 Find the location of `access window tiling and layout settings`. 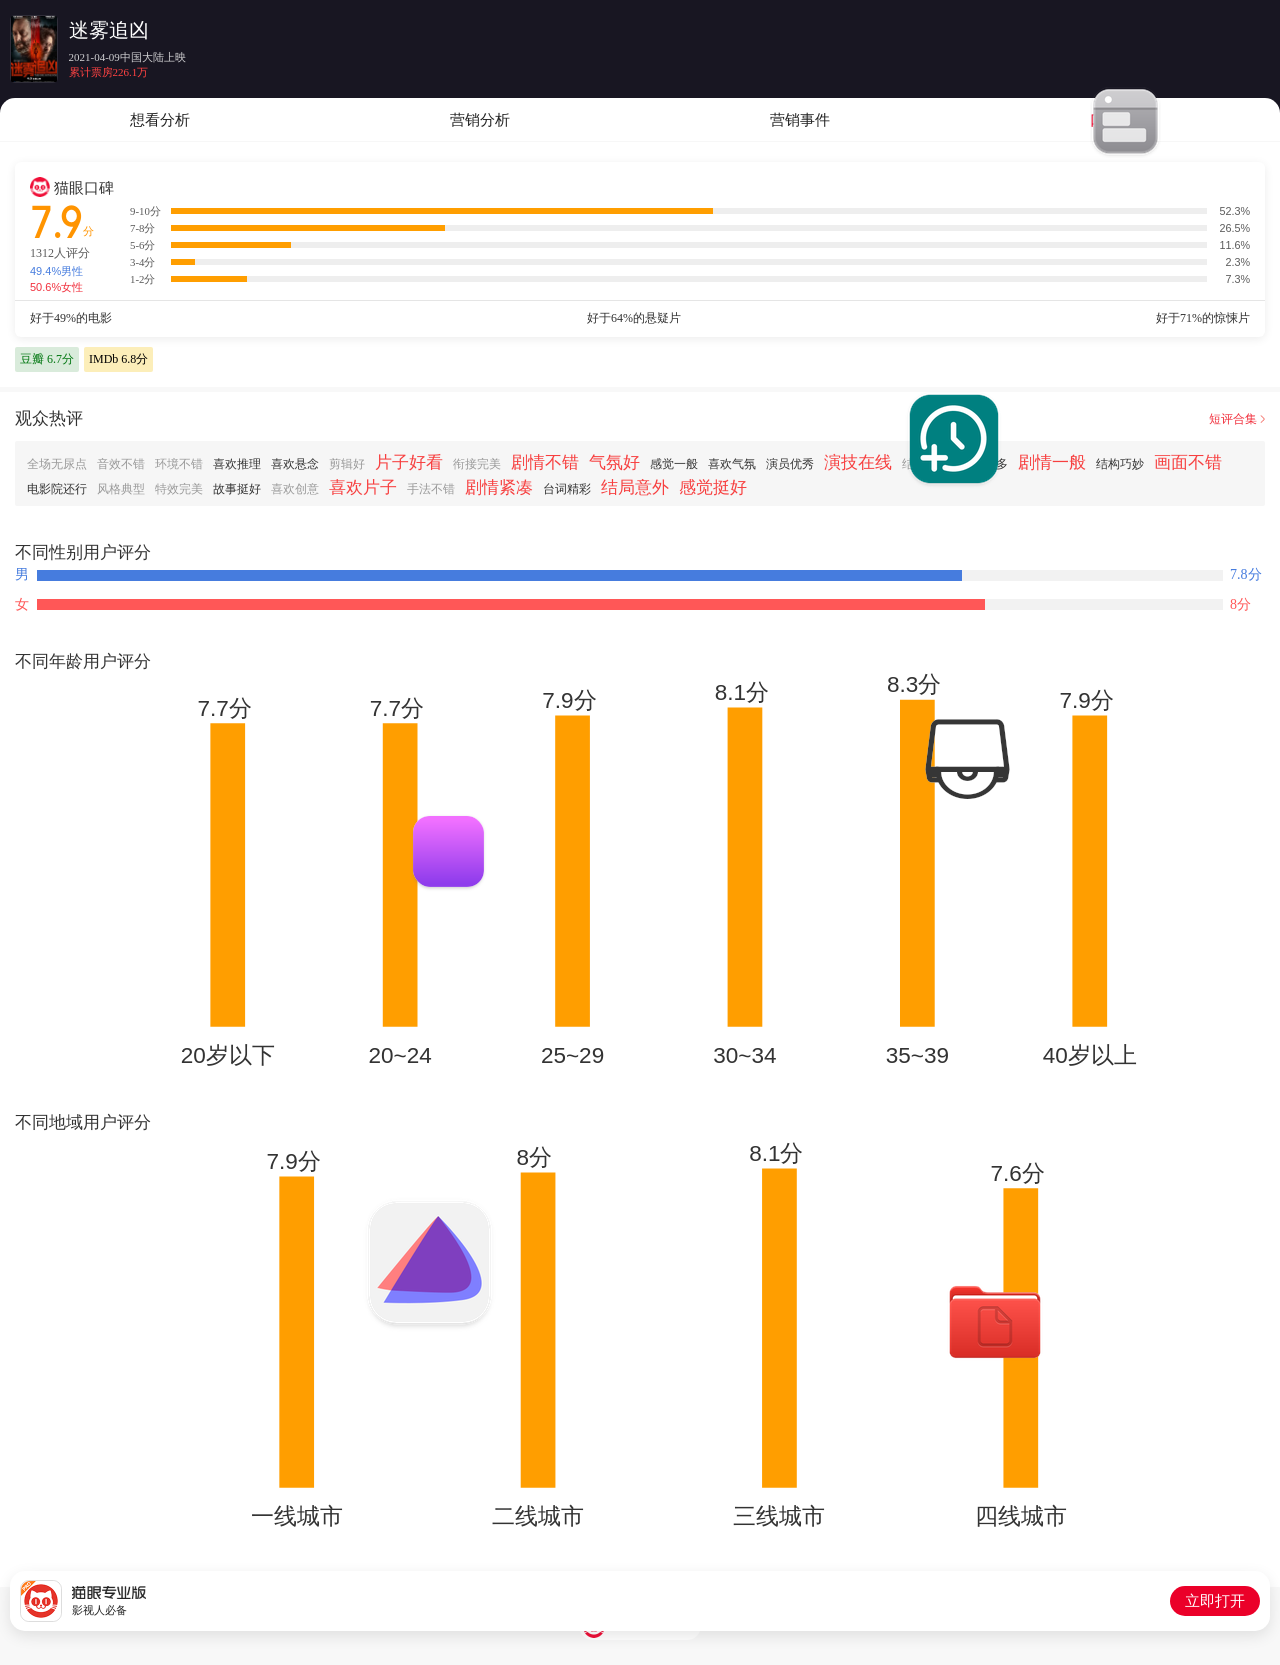

access window tiling and layout settings is located at coordinates (1125, 122).